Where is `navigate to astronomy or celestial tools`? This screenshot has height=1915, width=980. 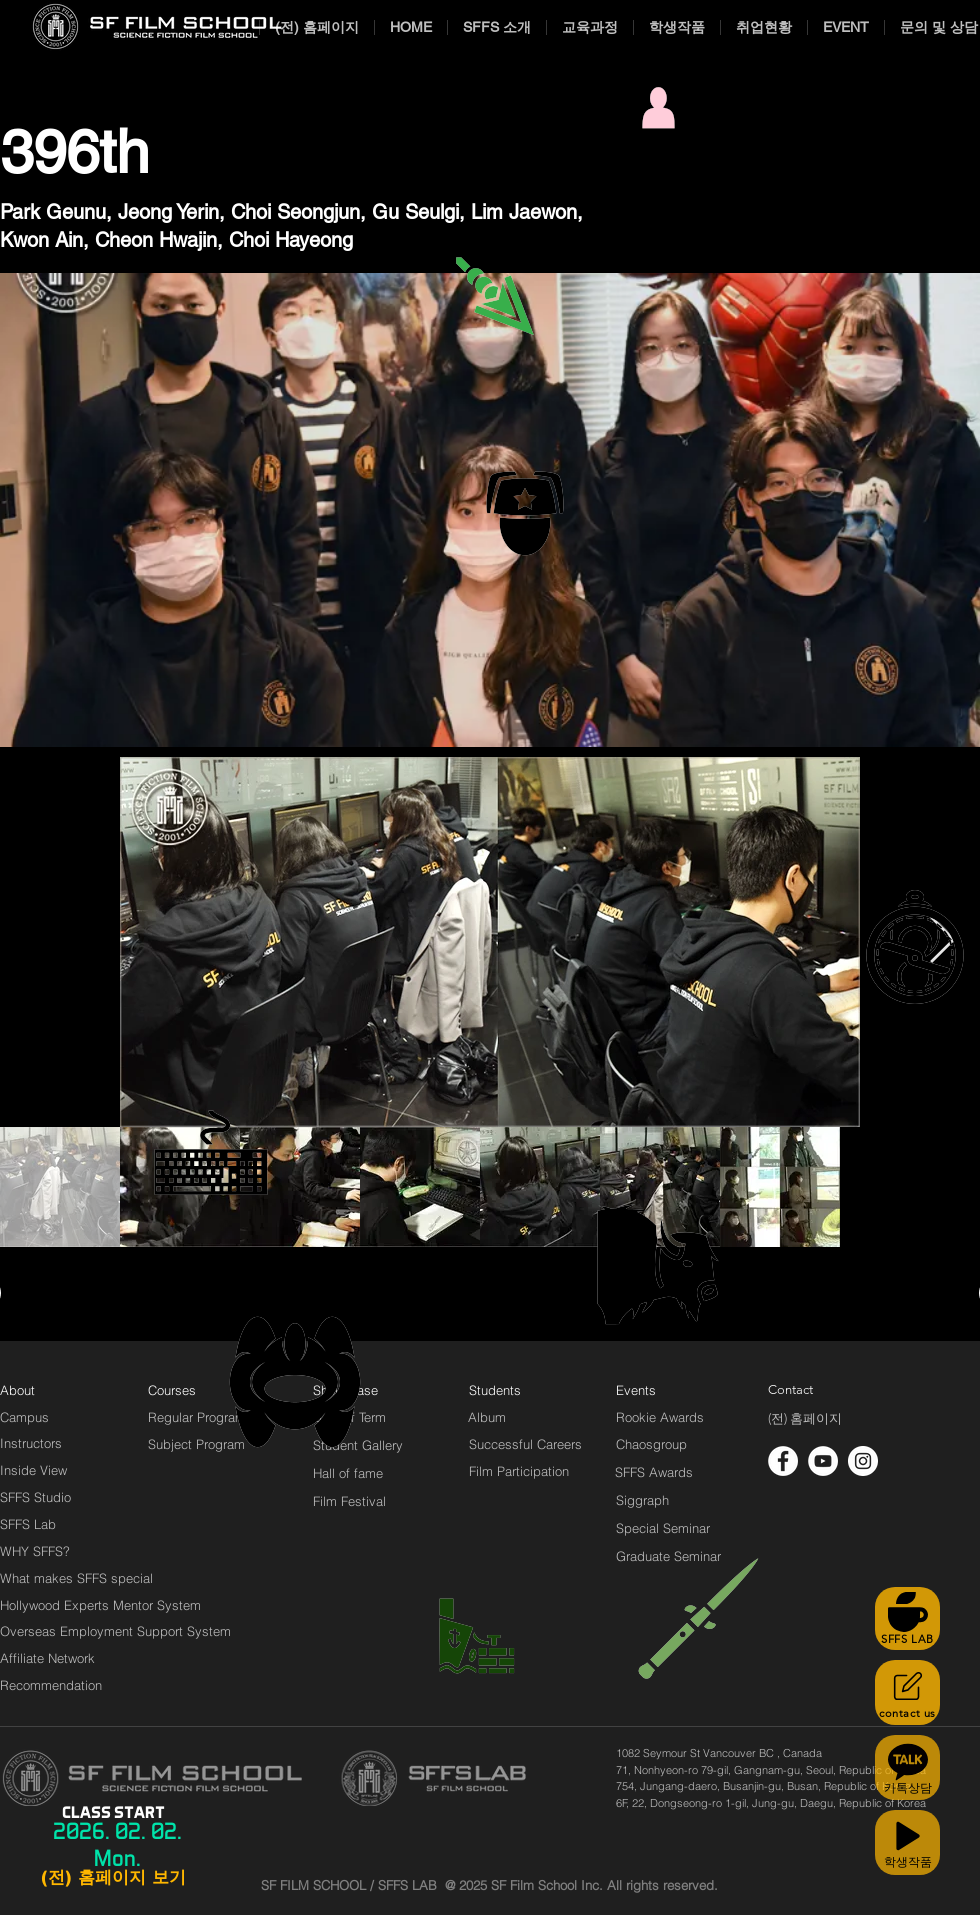
navigate to astronomy or celestial tools is located at coordinates (915, 947).